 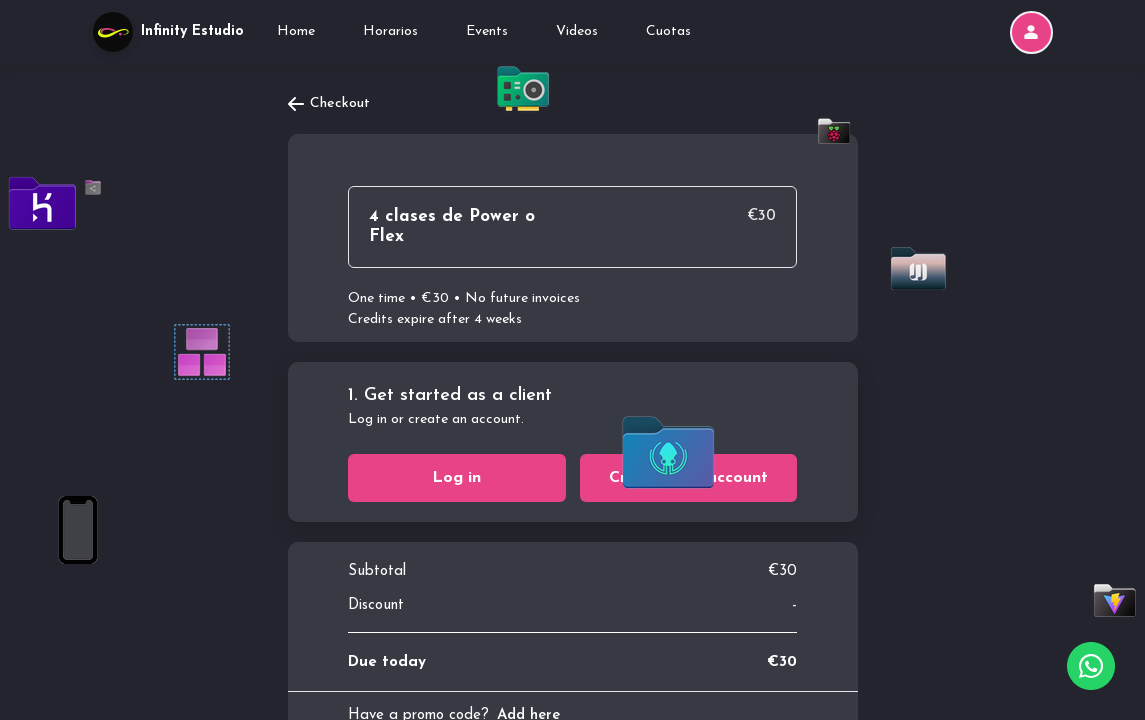 I want to click on folder containing Raspberry Pi project files, so click(x=834, y=132).